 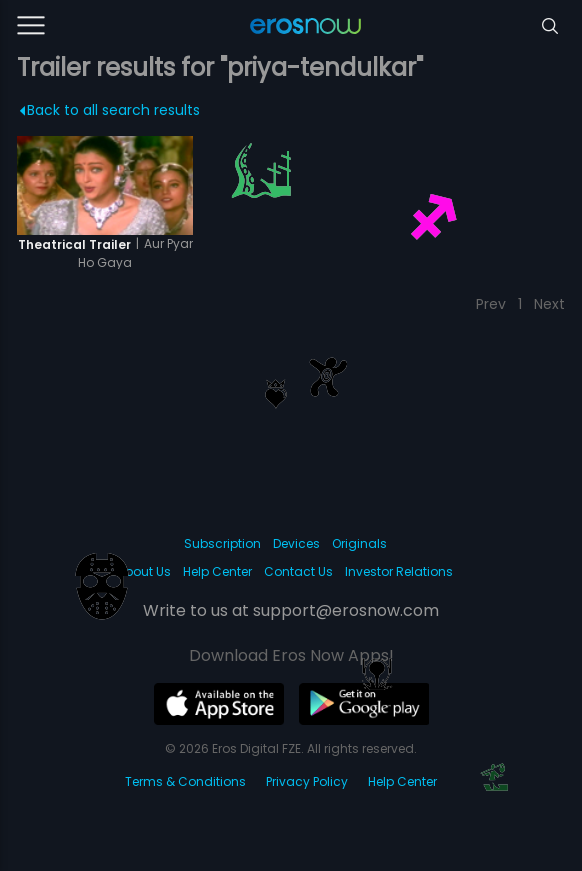 What do you see at coordinates (276, 394) in the screenshot?
I see `mark as favorite or premium content` at bounding box center [276, 394].